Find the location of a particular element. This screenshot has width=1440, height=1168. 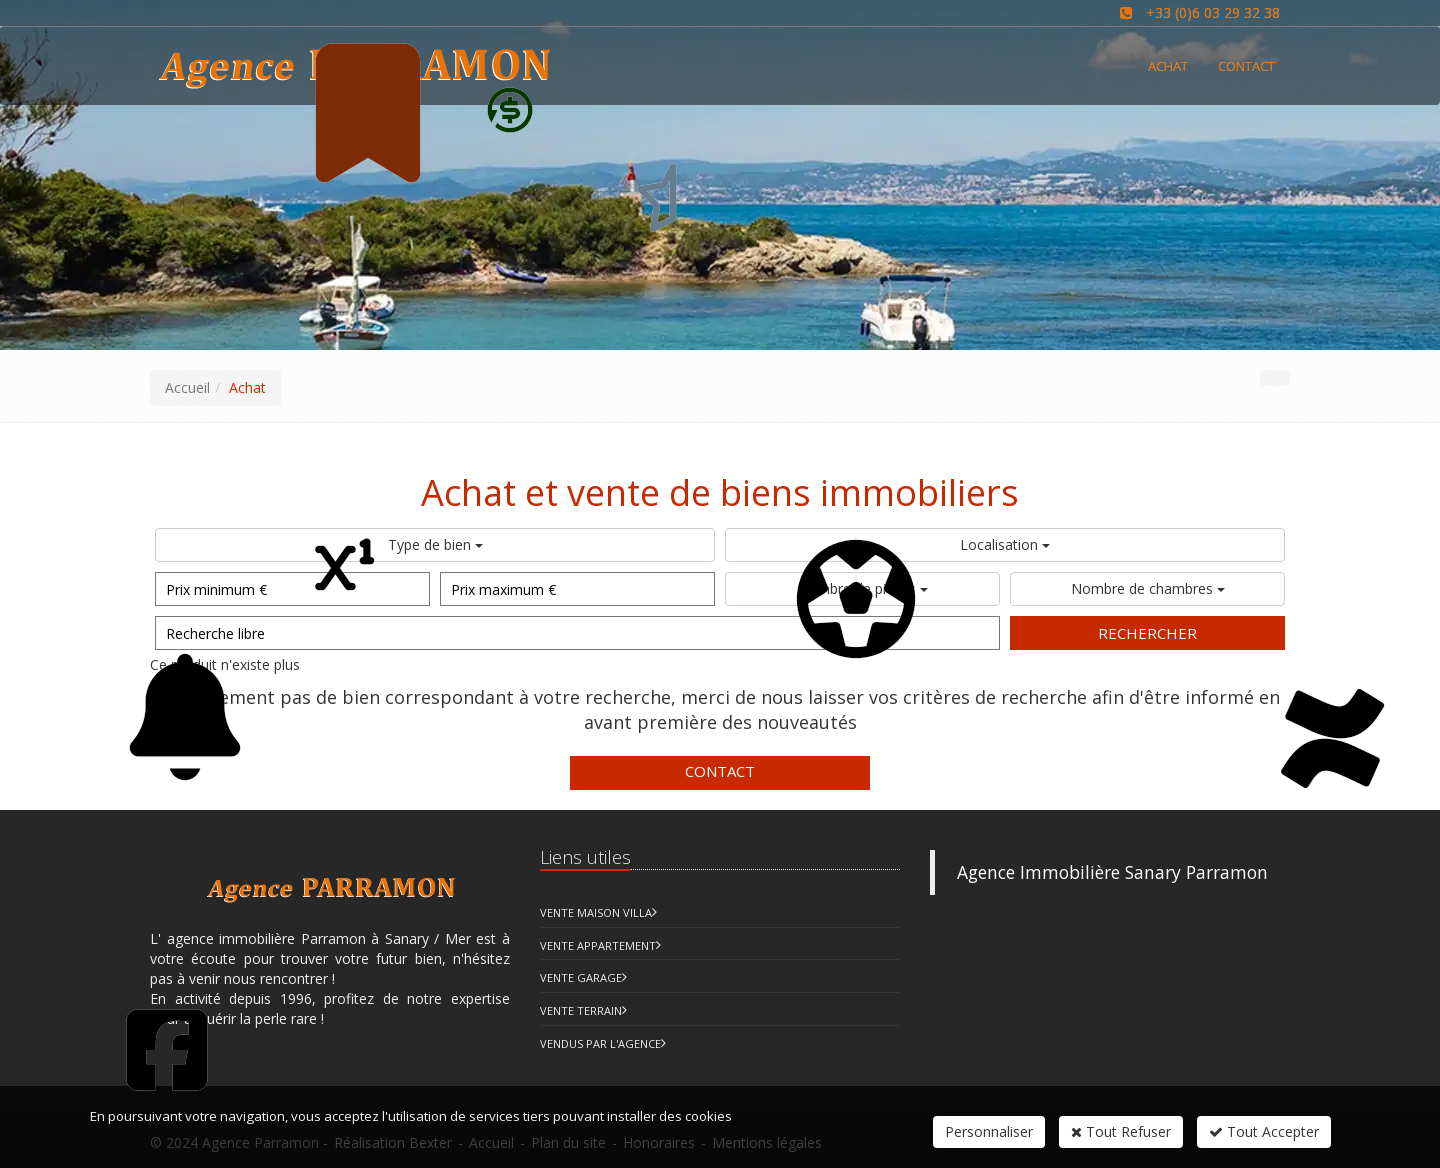

link to facebook profile or page is located at coordinates (167, 1050).